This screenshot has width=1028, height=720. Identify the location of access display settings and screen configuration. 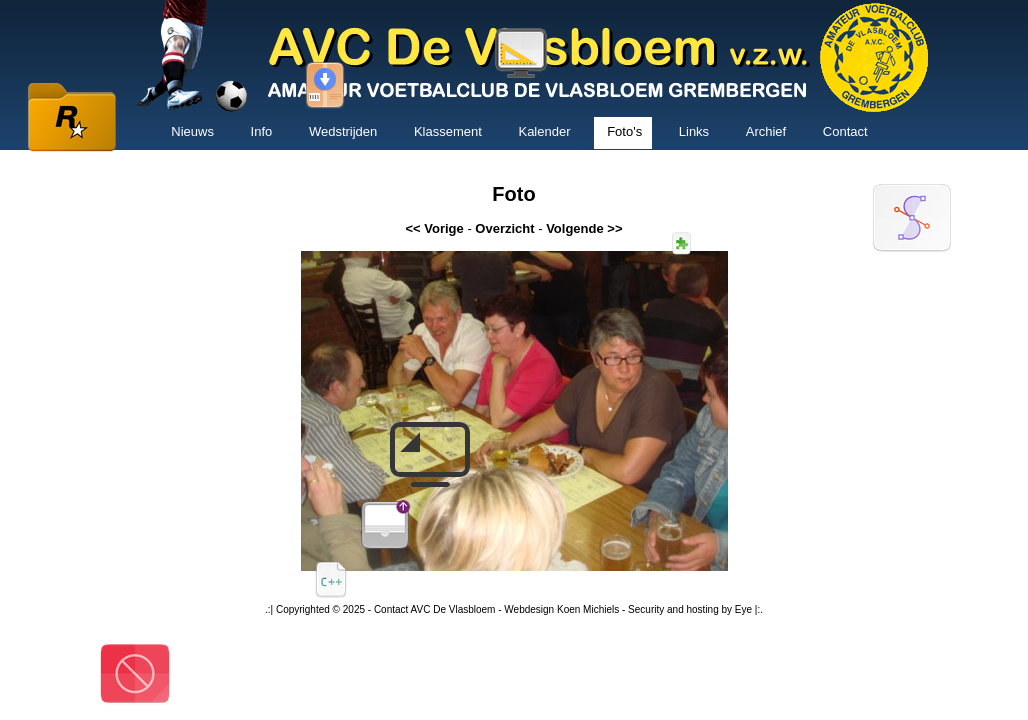
(521, 53).